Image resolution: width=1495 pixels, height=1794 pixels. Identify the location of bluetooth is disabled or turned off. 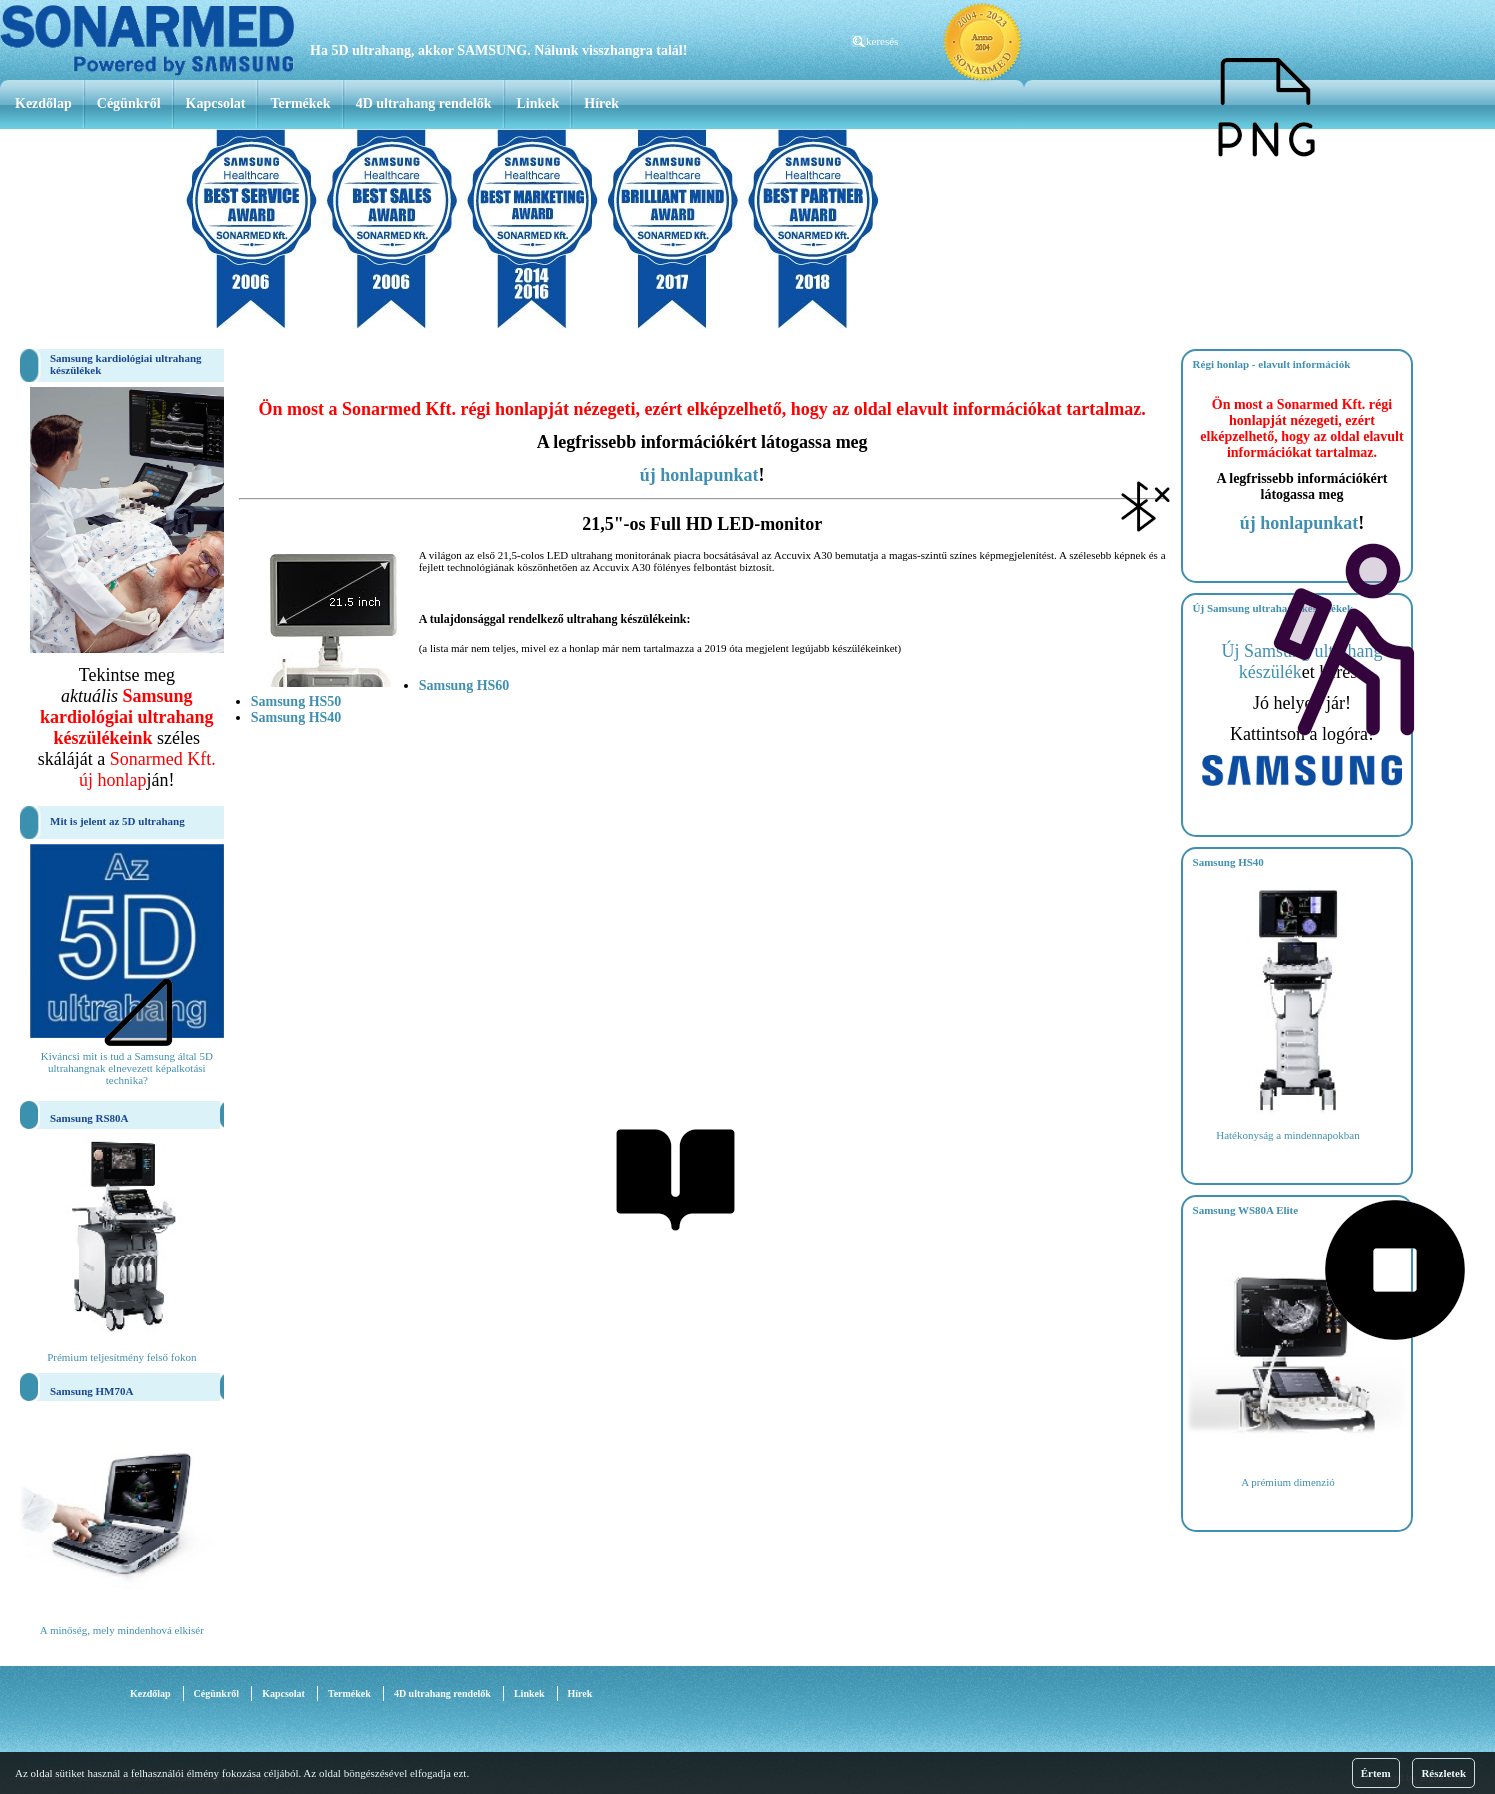
(1142, 506).